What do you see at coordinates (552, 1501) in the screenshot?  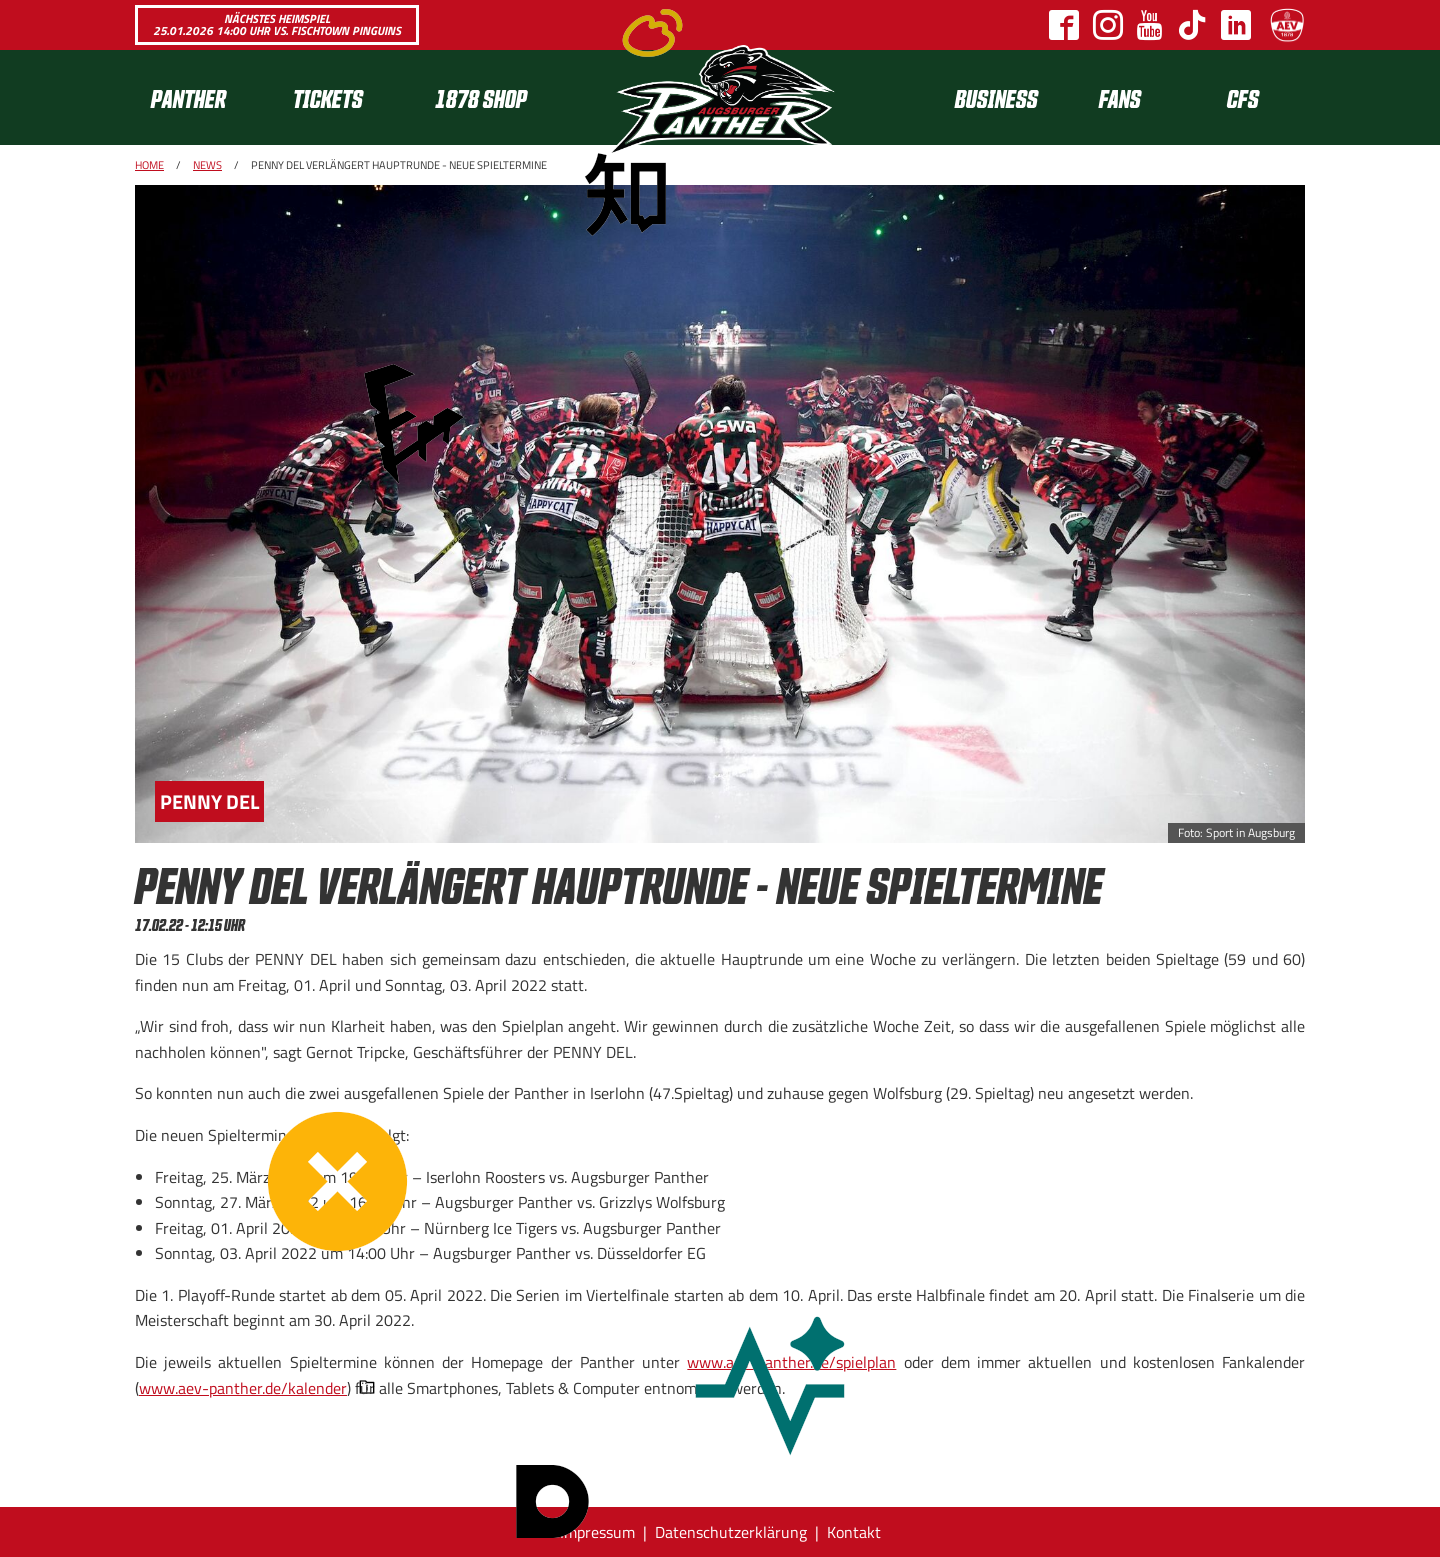 I see `DatoCMS logo` at bounding box center [552, 1501].